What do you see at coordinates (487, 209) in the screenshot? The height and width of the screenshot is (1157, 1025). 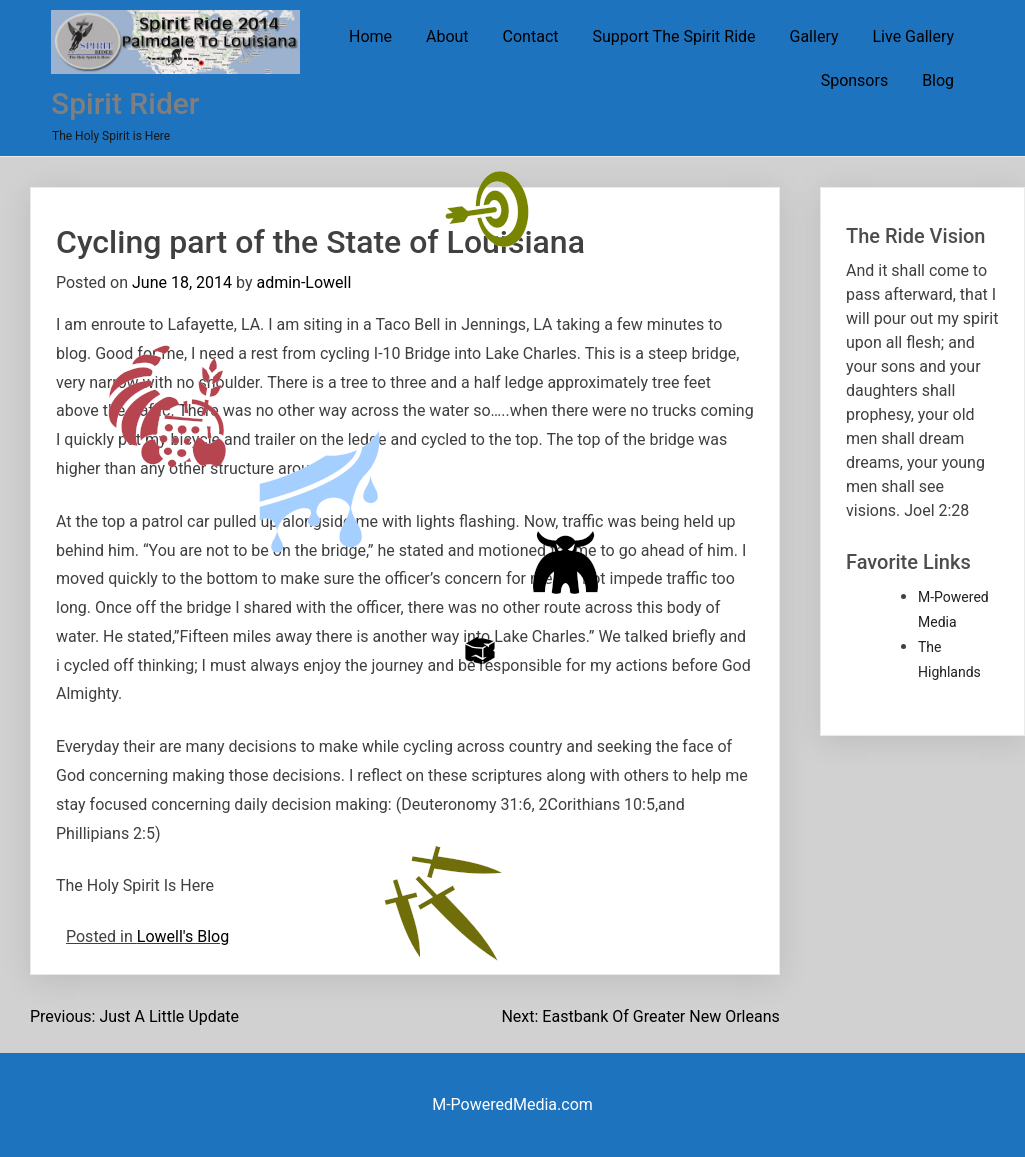 I see `set or view your goals` at bounding box center [487, 209].